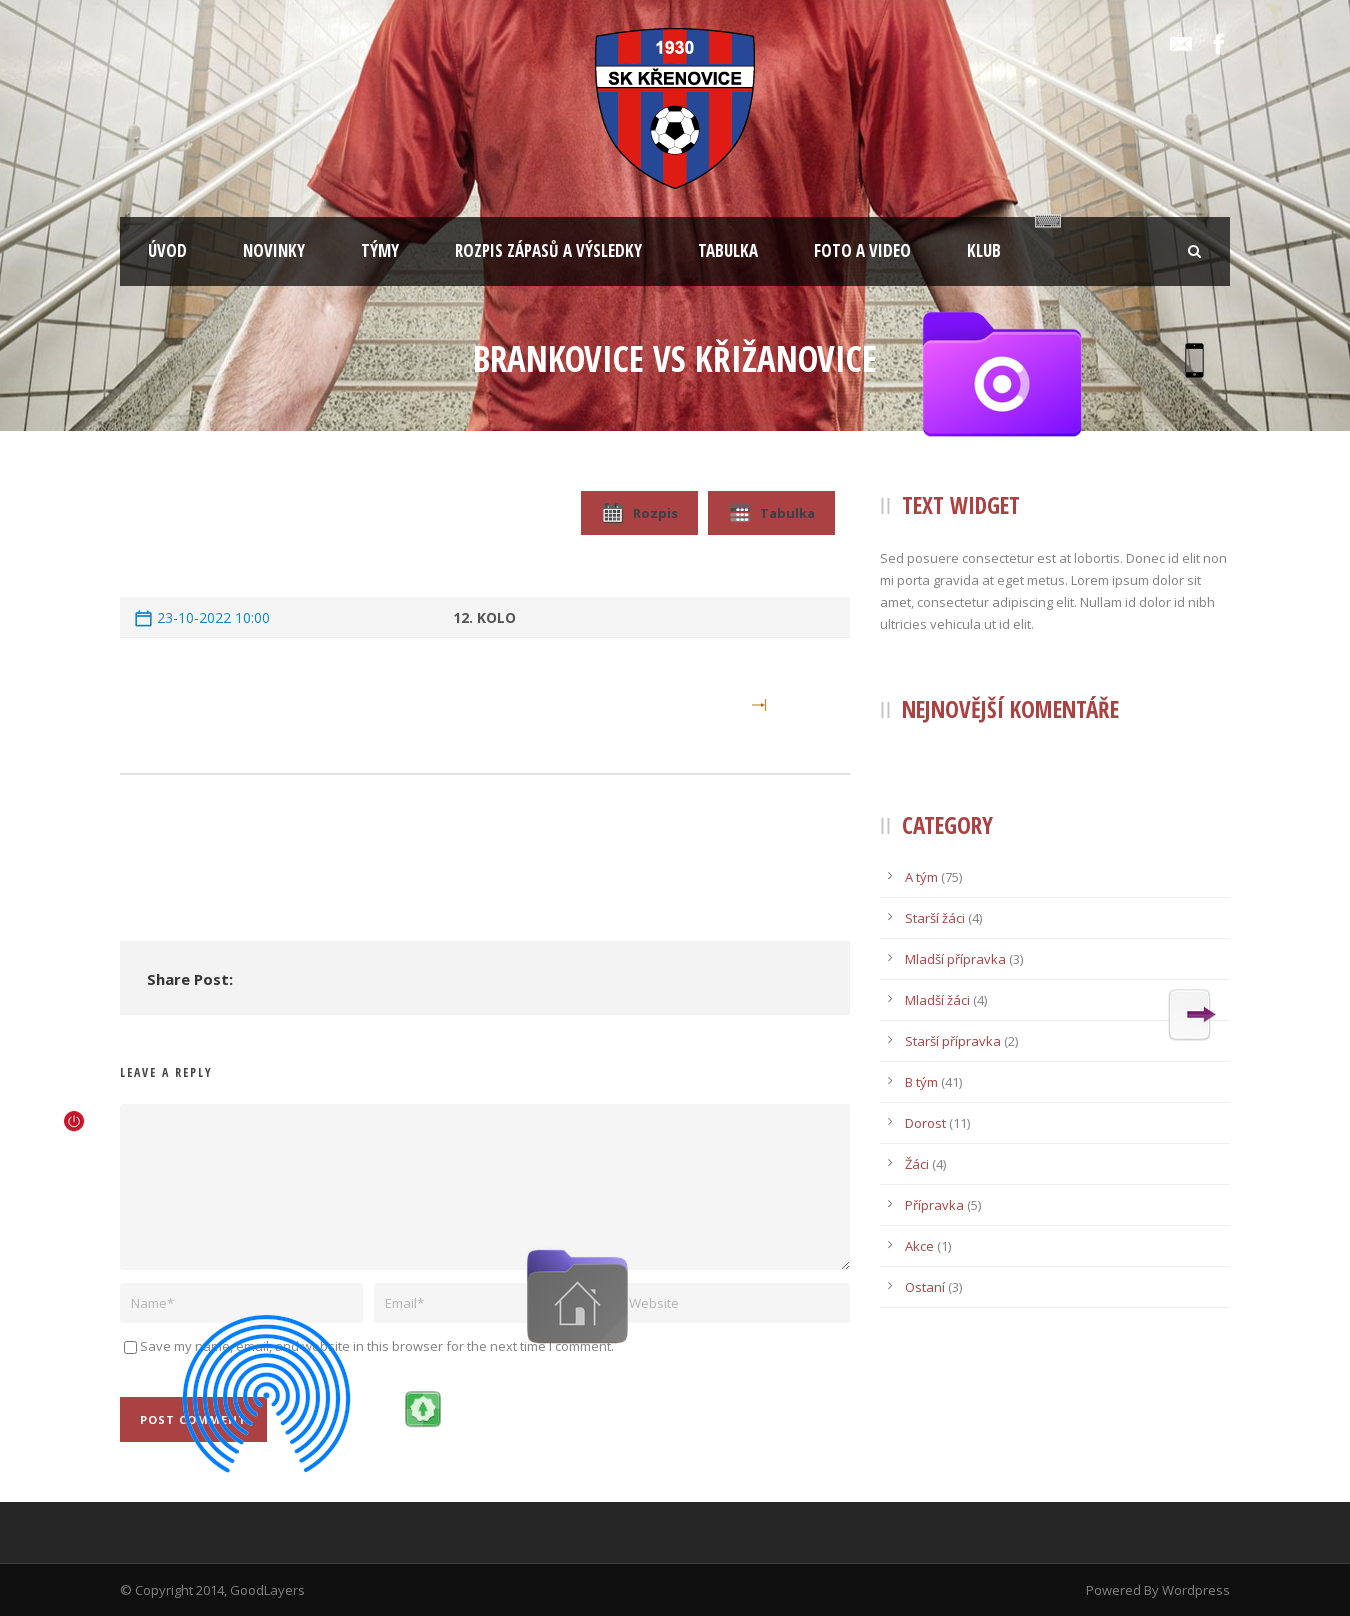 The image size is (1350, 1616). I want to click on bluetooth keyboard connected, so click(1048, 221).